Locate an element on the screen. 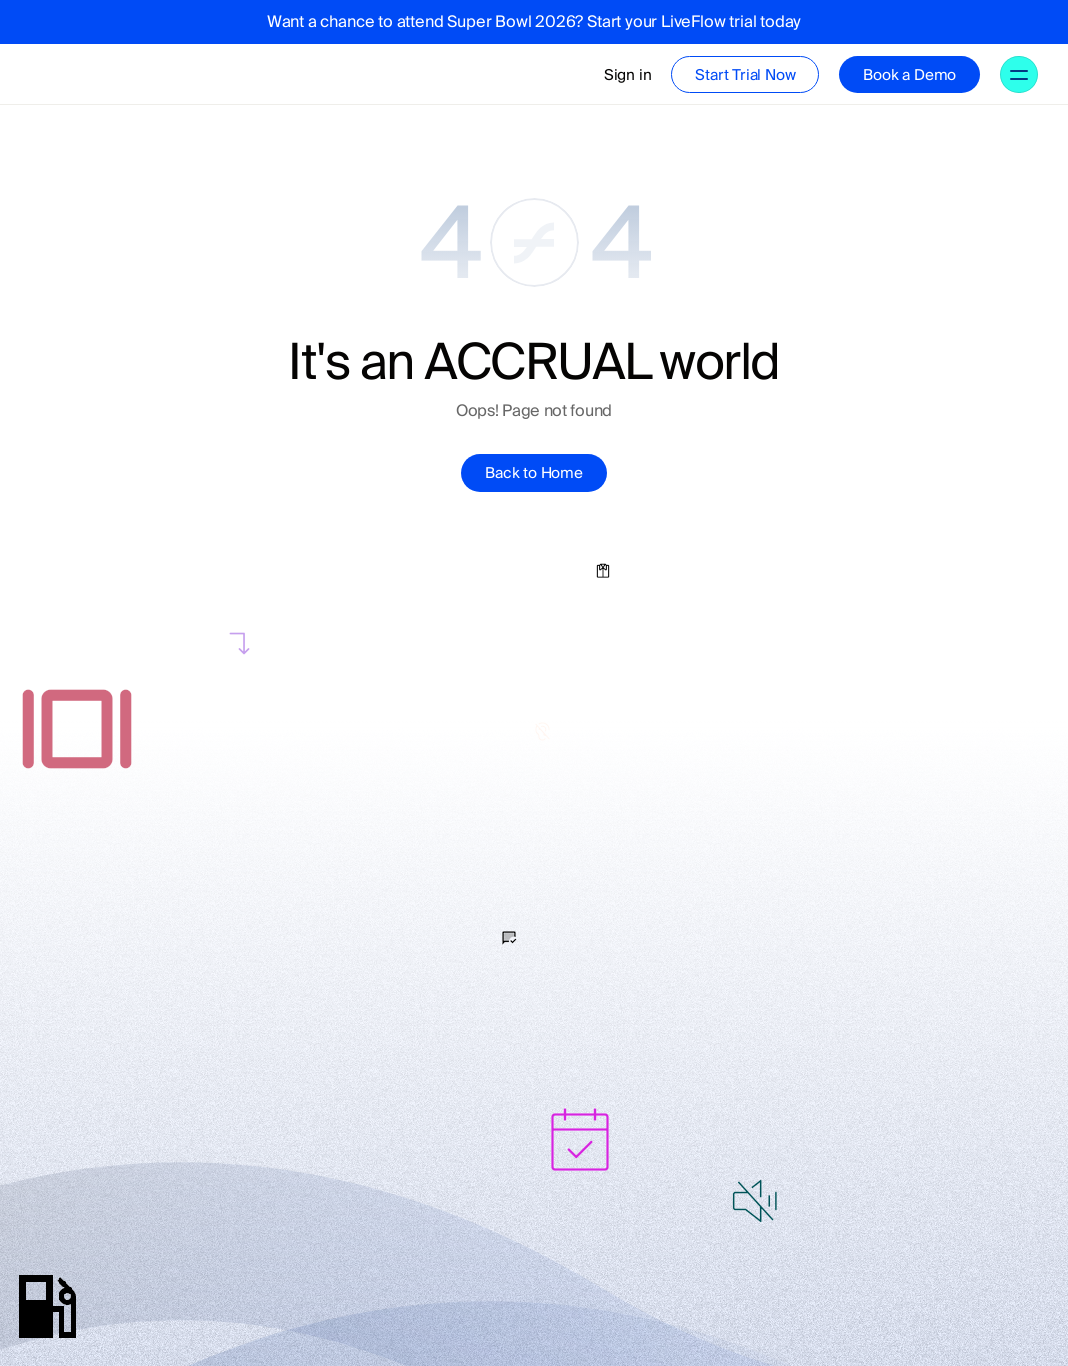 This screenshot has height=1366, width=1068. view clothing or apparel items is located at coordinates (603, 571).